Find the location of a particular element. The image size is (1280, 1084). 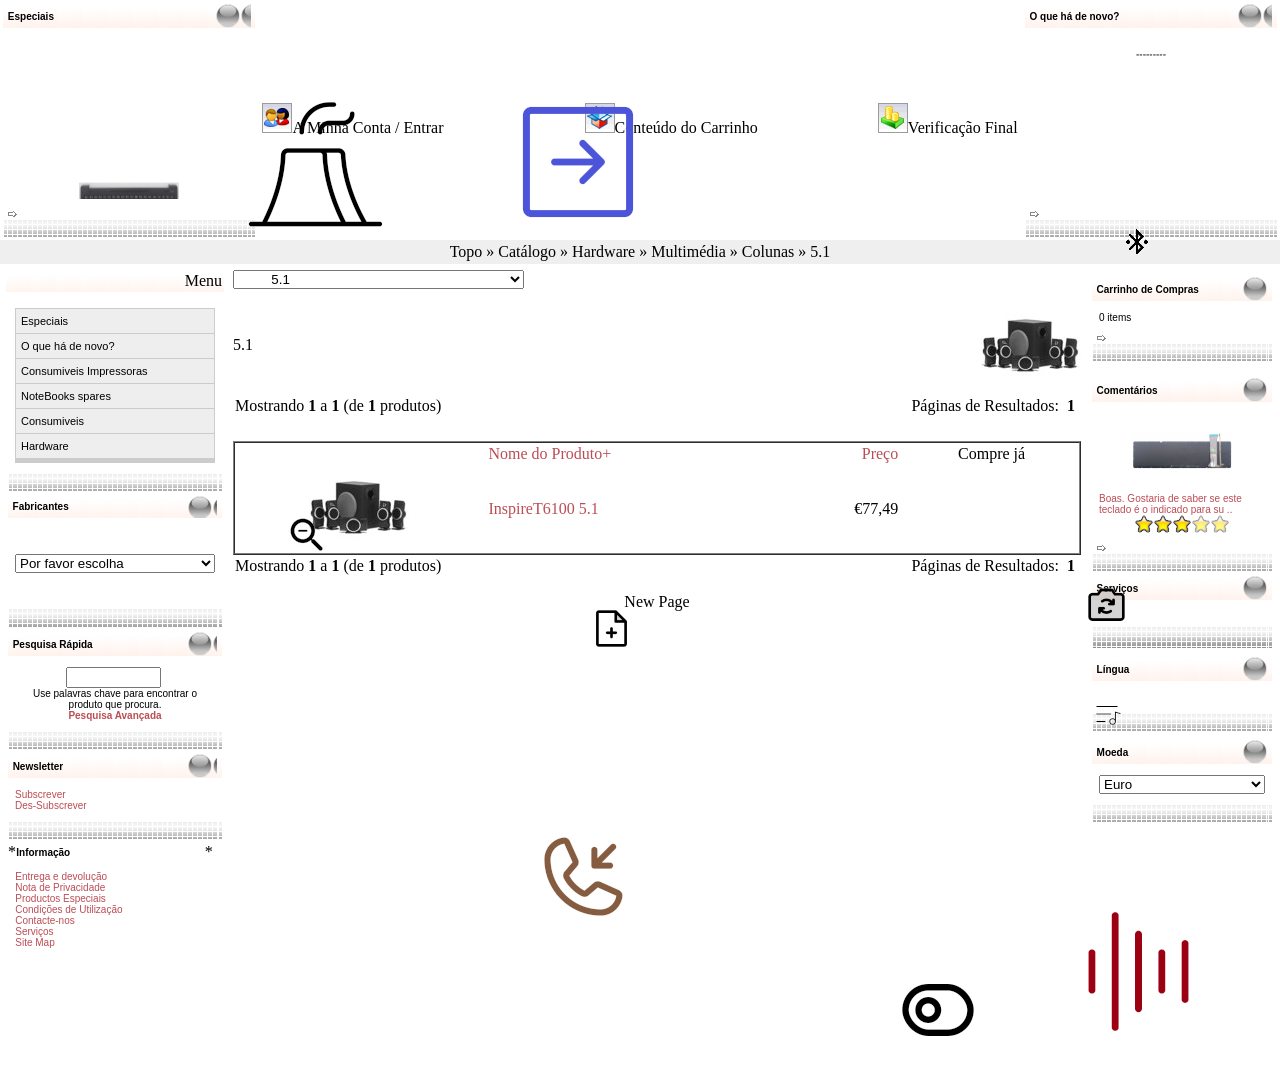

indicates nuclear power or energy facility is located at coordinates (315, 173).